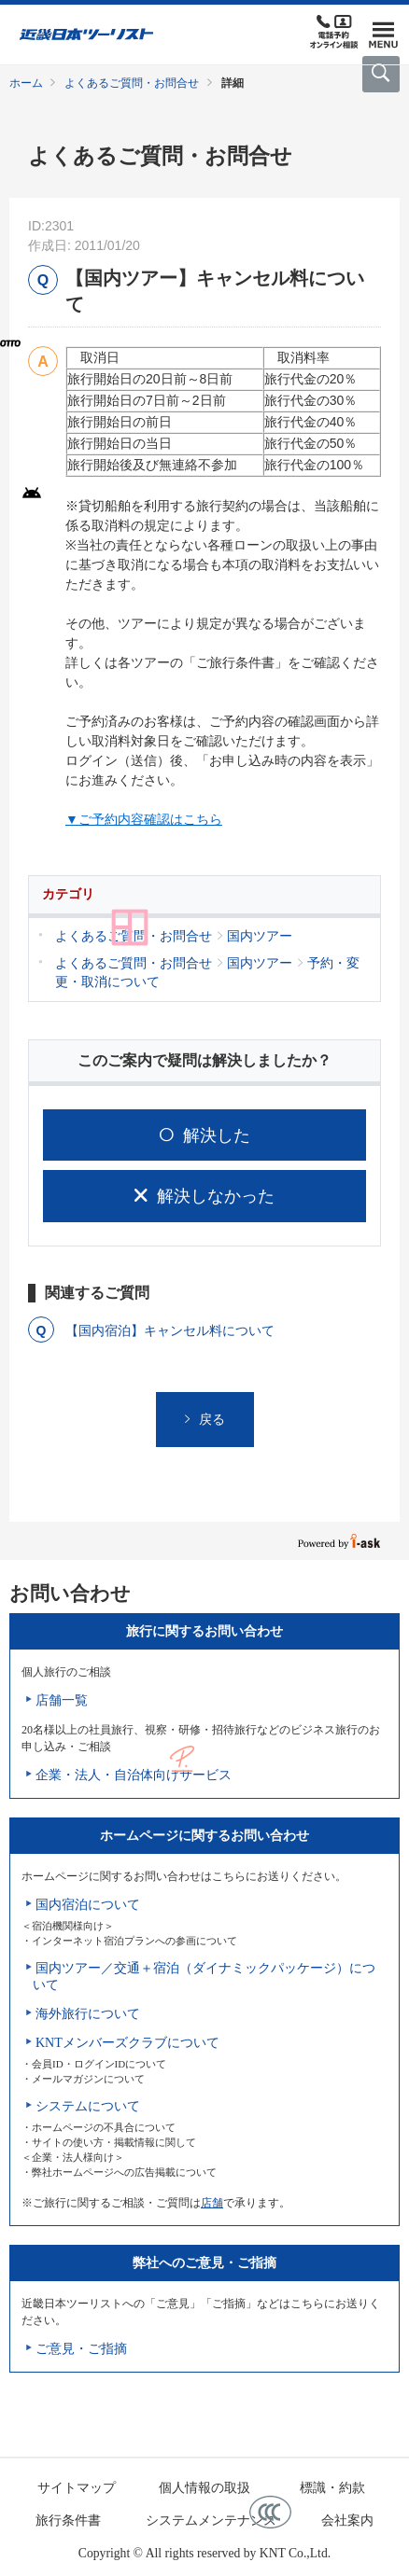 The height and width of the screenshot is (2576, 409). I want to click on visit the OTTO online shopping platform, so click(10, 343).